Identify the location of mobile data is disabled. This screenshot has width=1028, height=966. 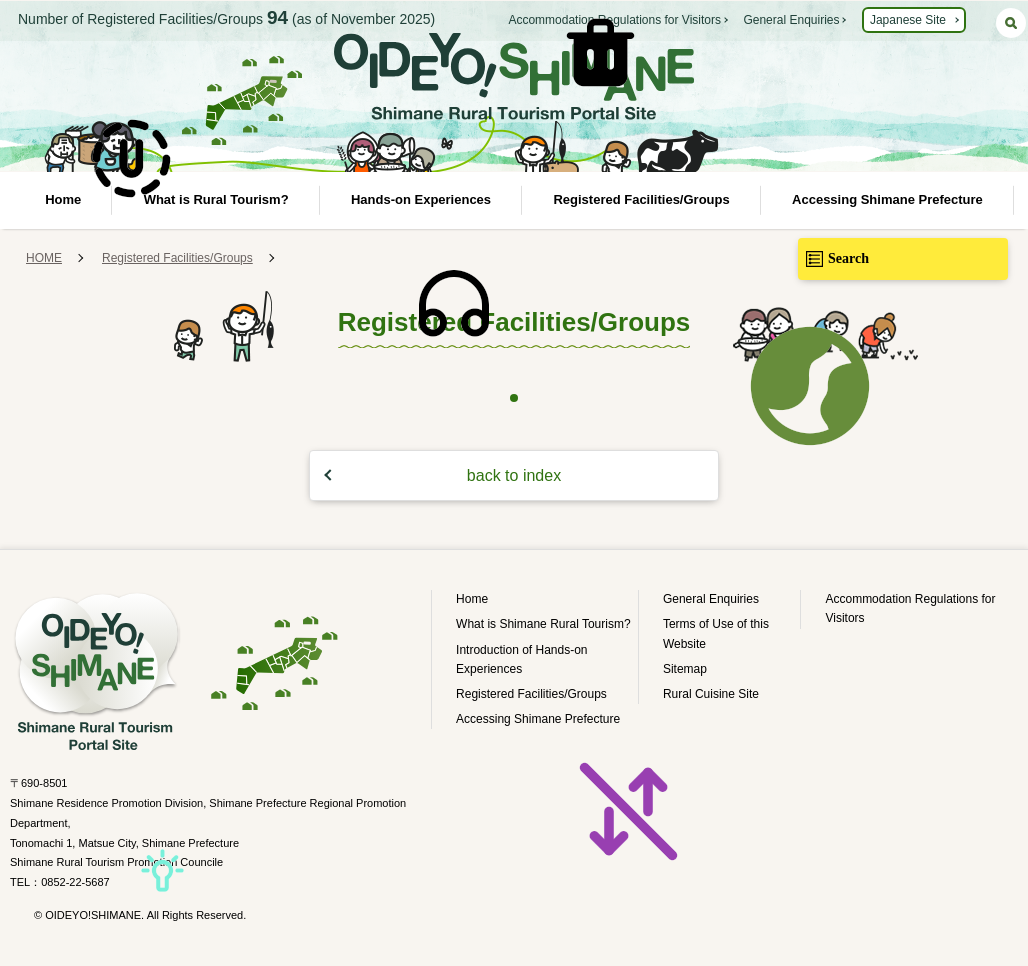
(628, 811).